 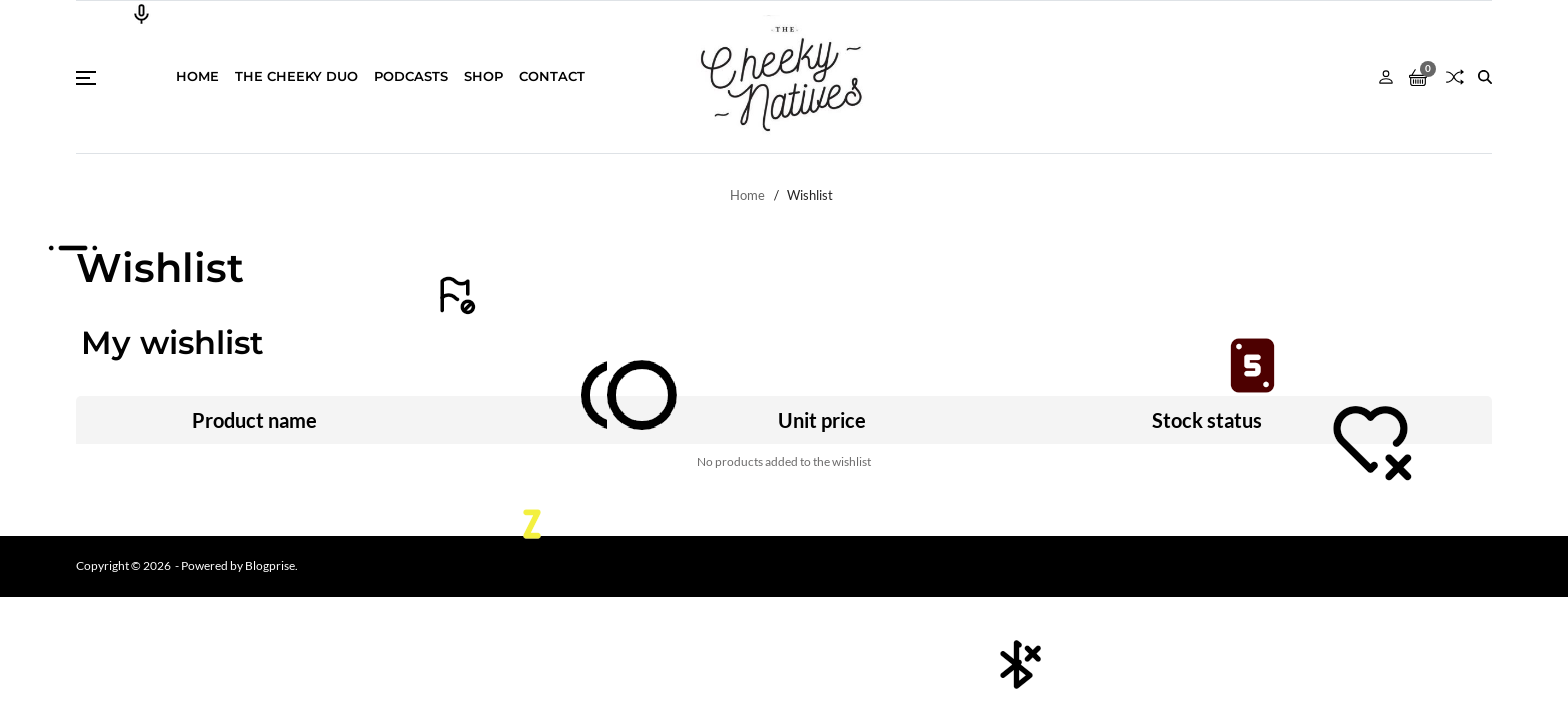 I want to click on tap to start voice input, so click(x=141, y=14).